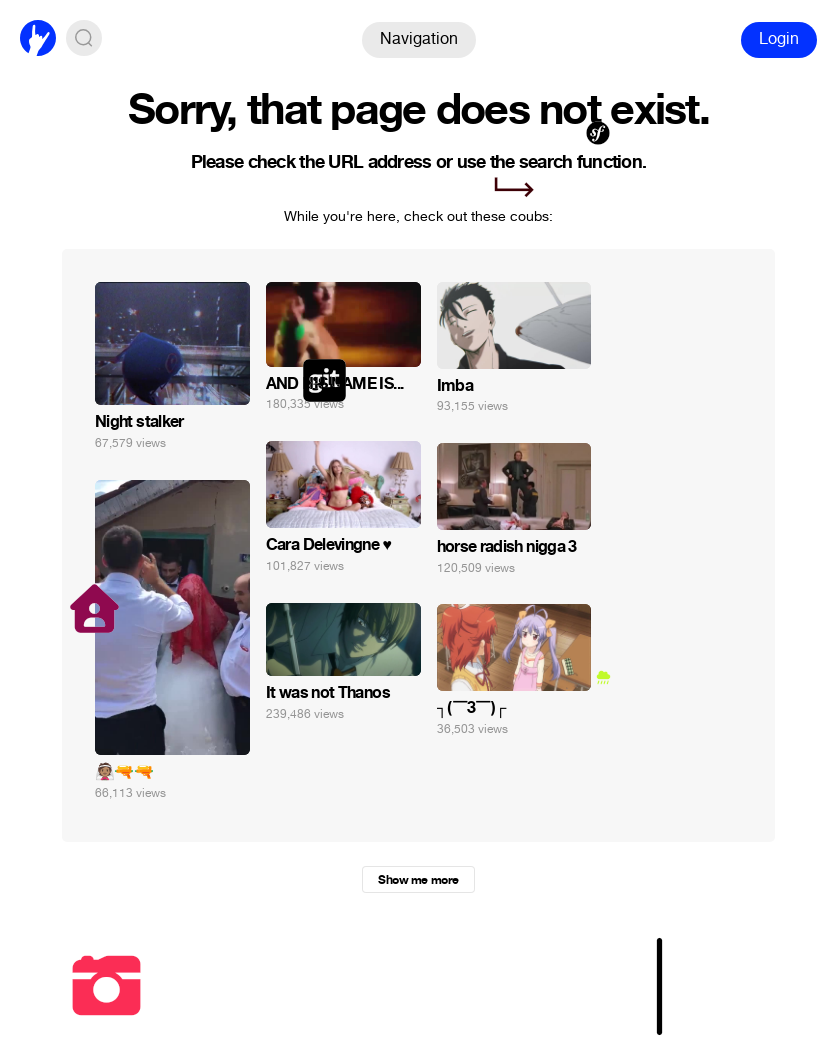 The height and width of the screenshot is (1057, 837). What do you see at coordinates (598, 133) in the screenshot?
I see `symfony framework logo` at bounding box center [598, 133].